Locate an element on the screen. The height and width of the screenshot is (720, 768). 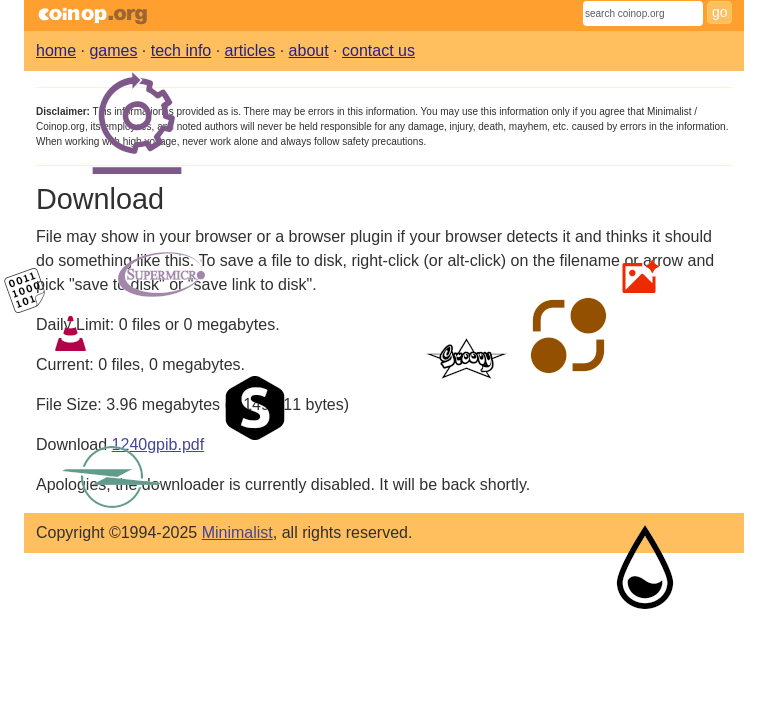
open VLC media player is located at coordinates (70, 333).